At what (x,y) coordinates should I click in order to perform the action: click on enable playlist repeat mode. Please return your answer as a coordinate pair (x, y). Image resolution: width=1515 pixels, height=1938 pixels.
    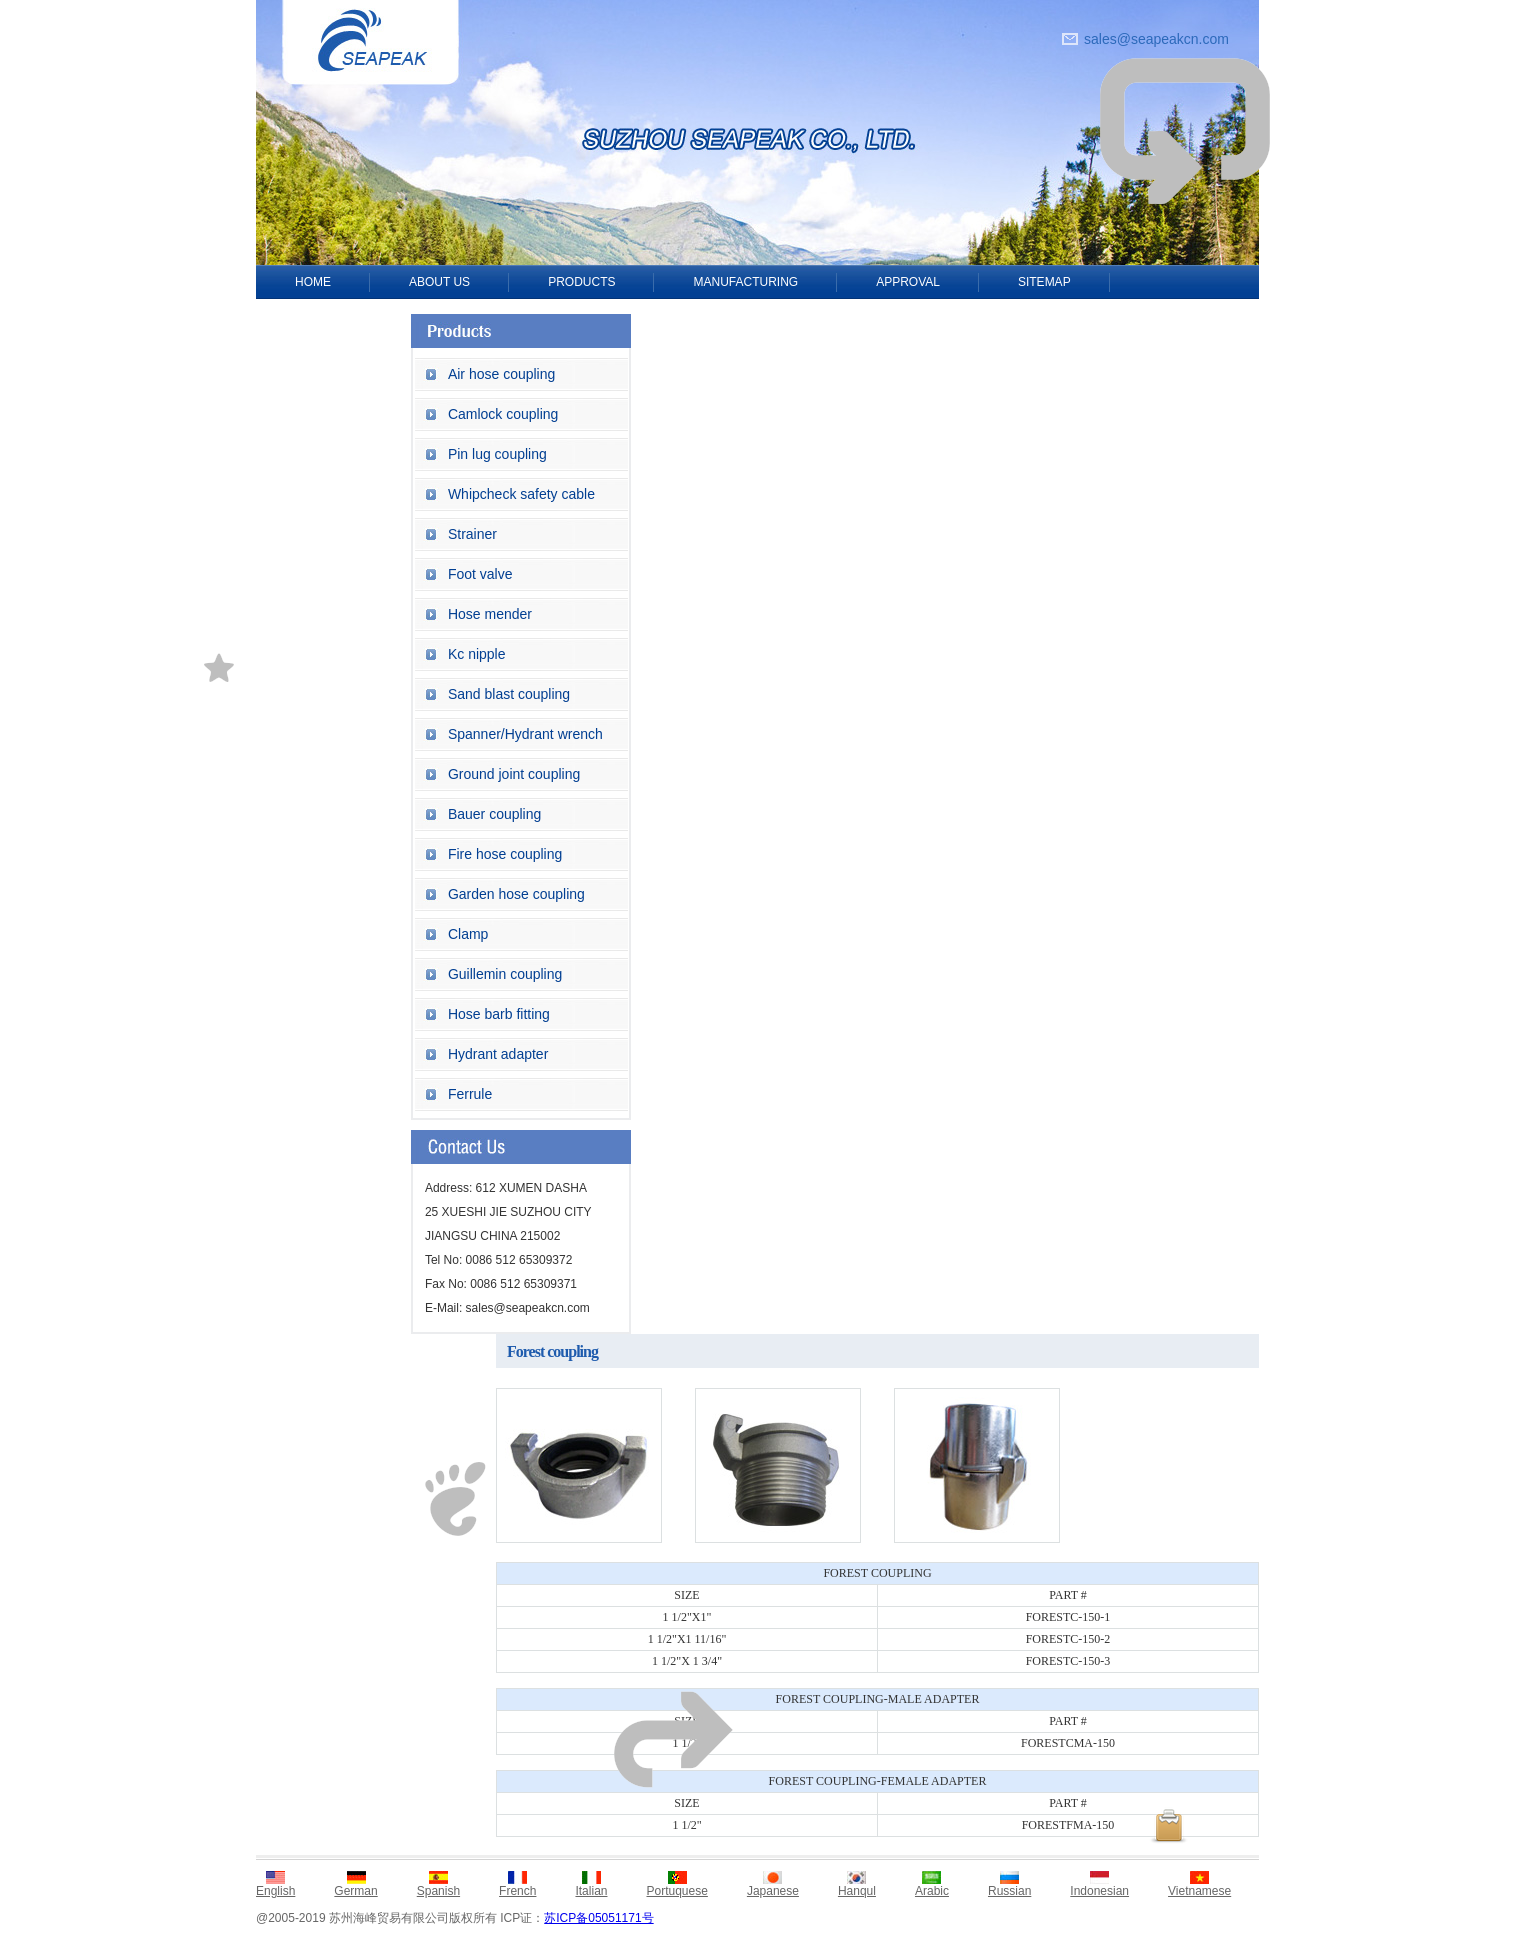
    Looking at the image, I should click on (1185, 119).